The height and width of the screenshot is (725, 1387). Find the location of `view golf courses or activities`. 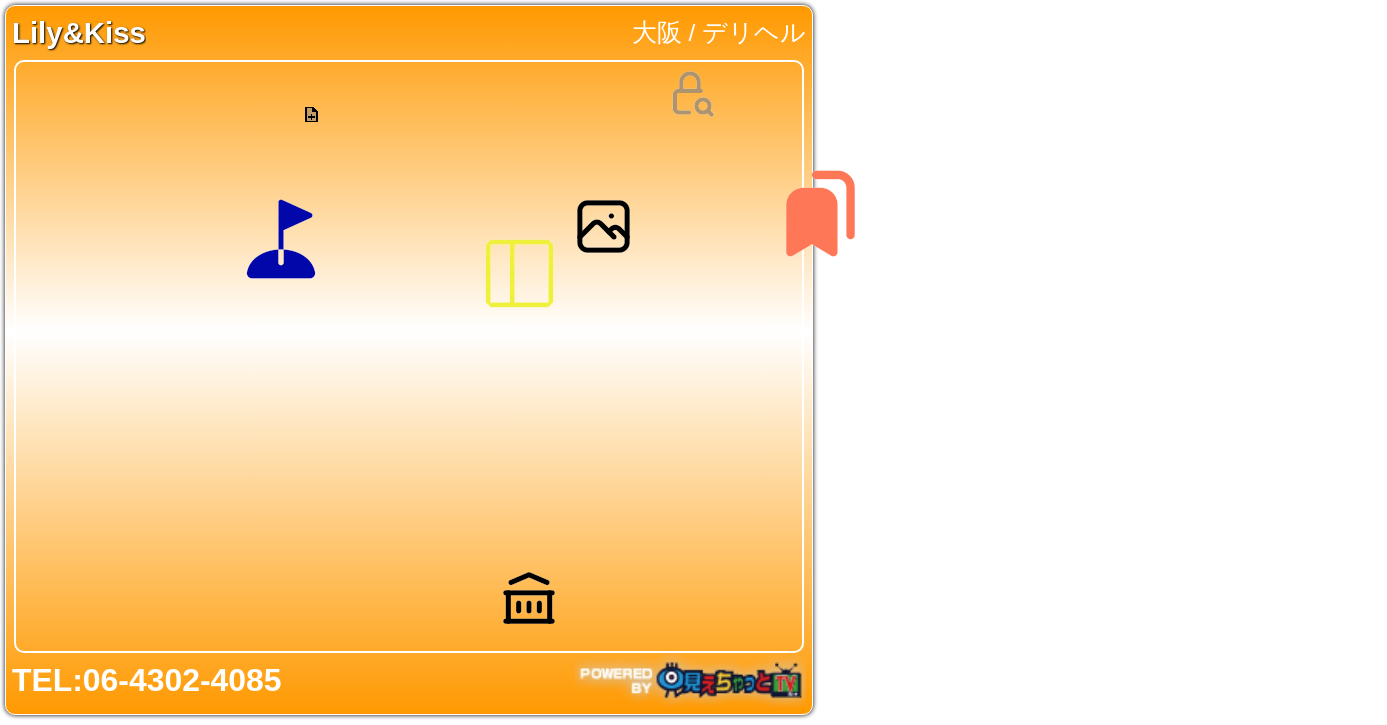

view golf courses or activities is located at coordinates (281, 239).